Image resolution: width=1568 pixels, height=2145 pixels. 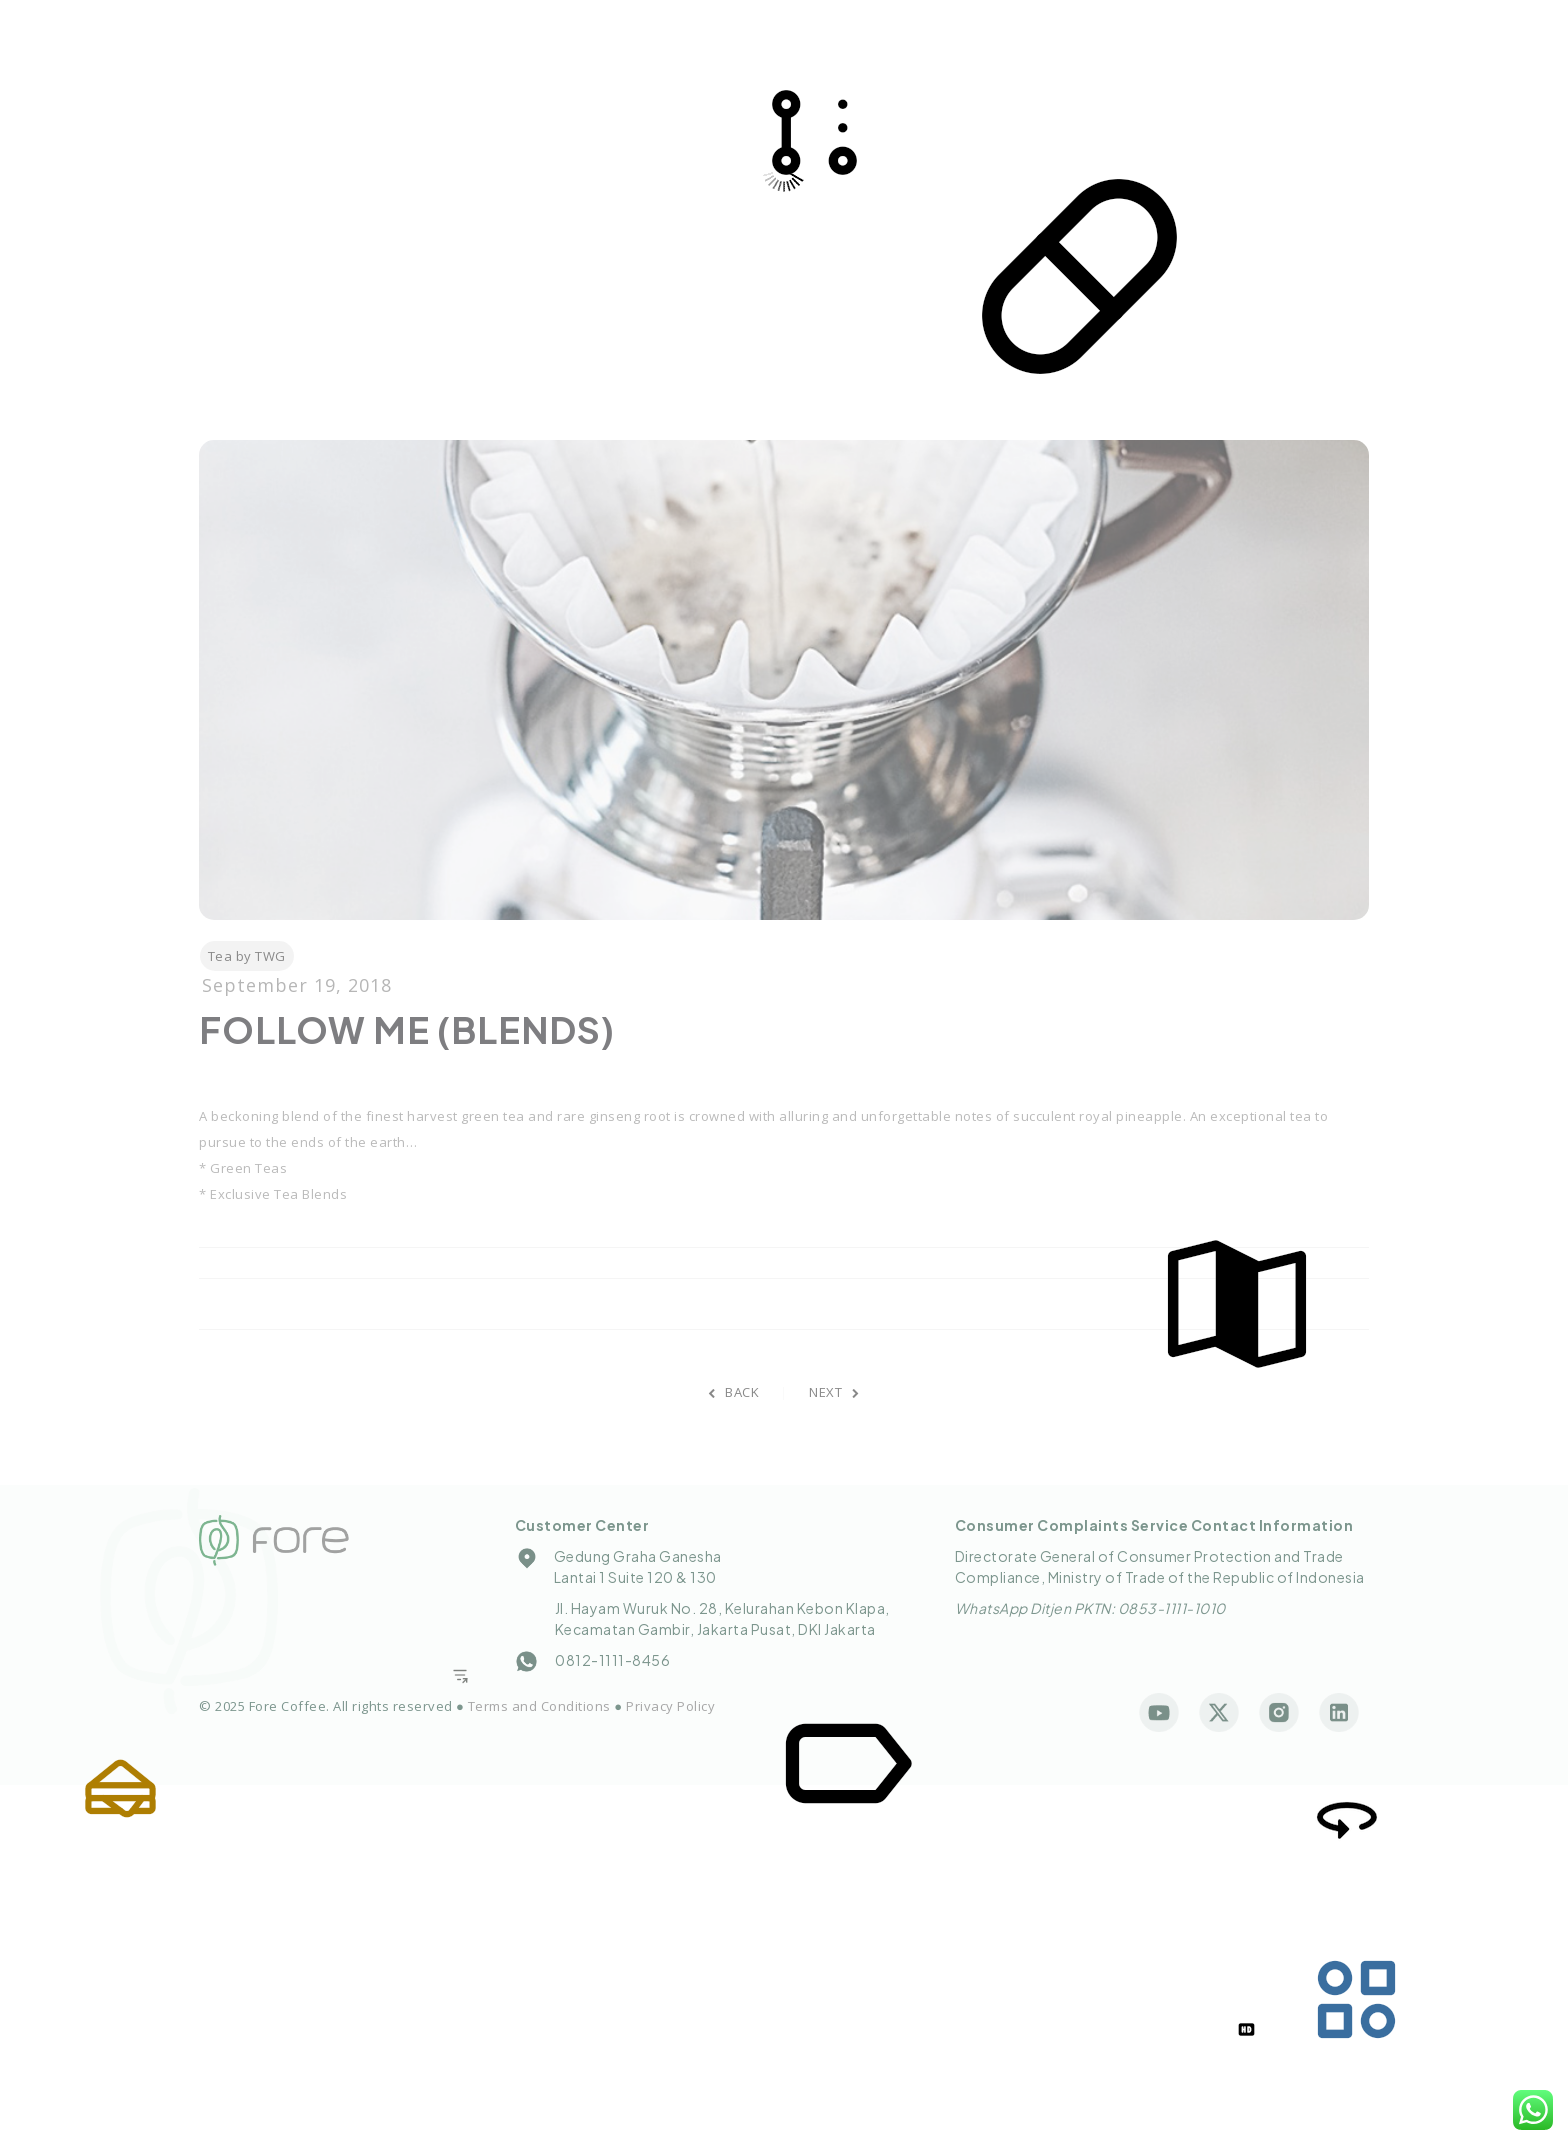 What do you see at coordinates (120, 1788) in the screenshot?
I see `access food or restaurant options` at bounding box center [120, 1788].